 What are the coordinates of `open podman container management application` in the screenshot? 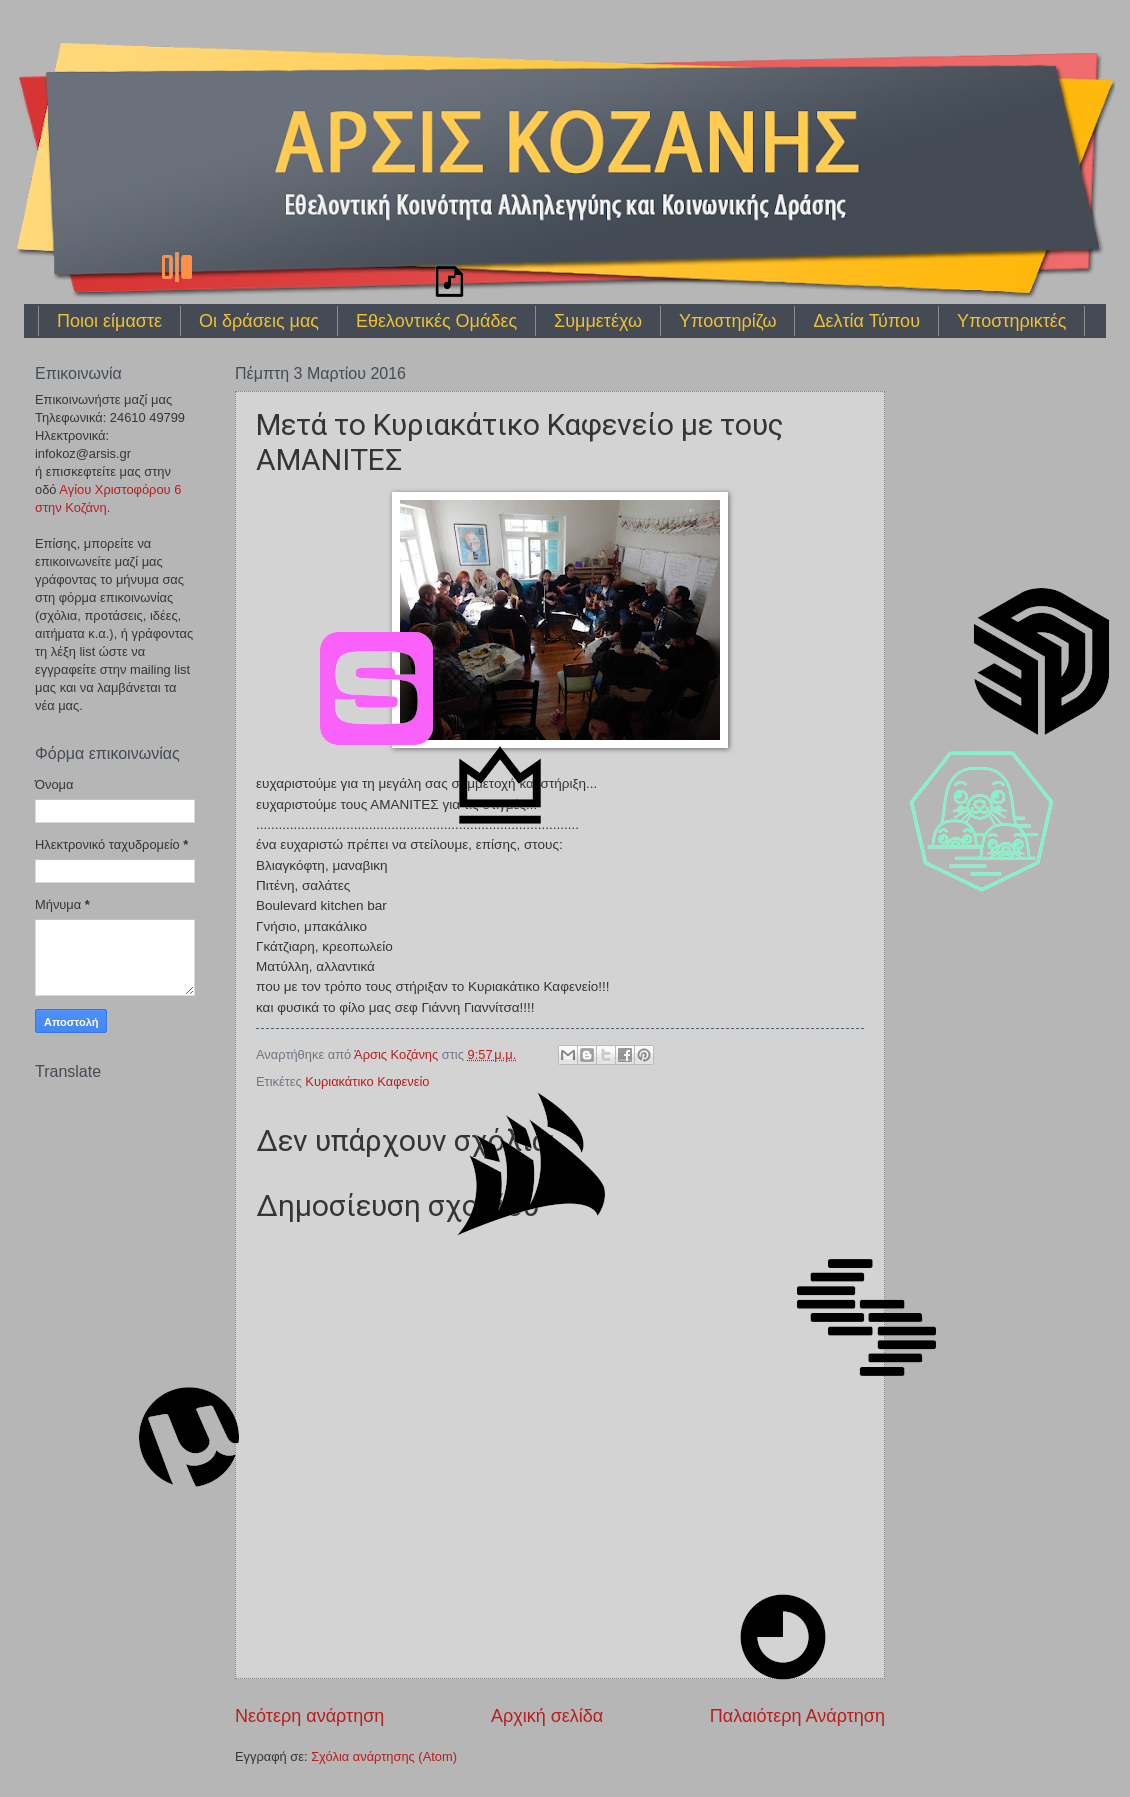 It's located at (981, 821).